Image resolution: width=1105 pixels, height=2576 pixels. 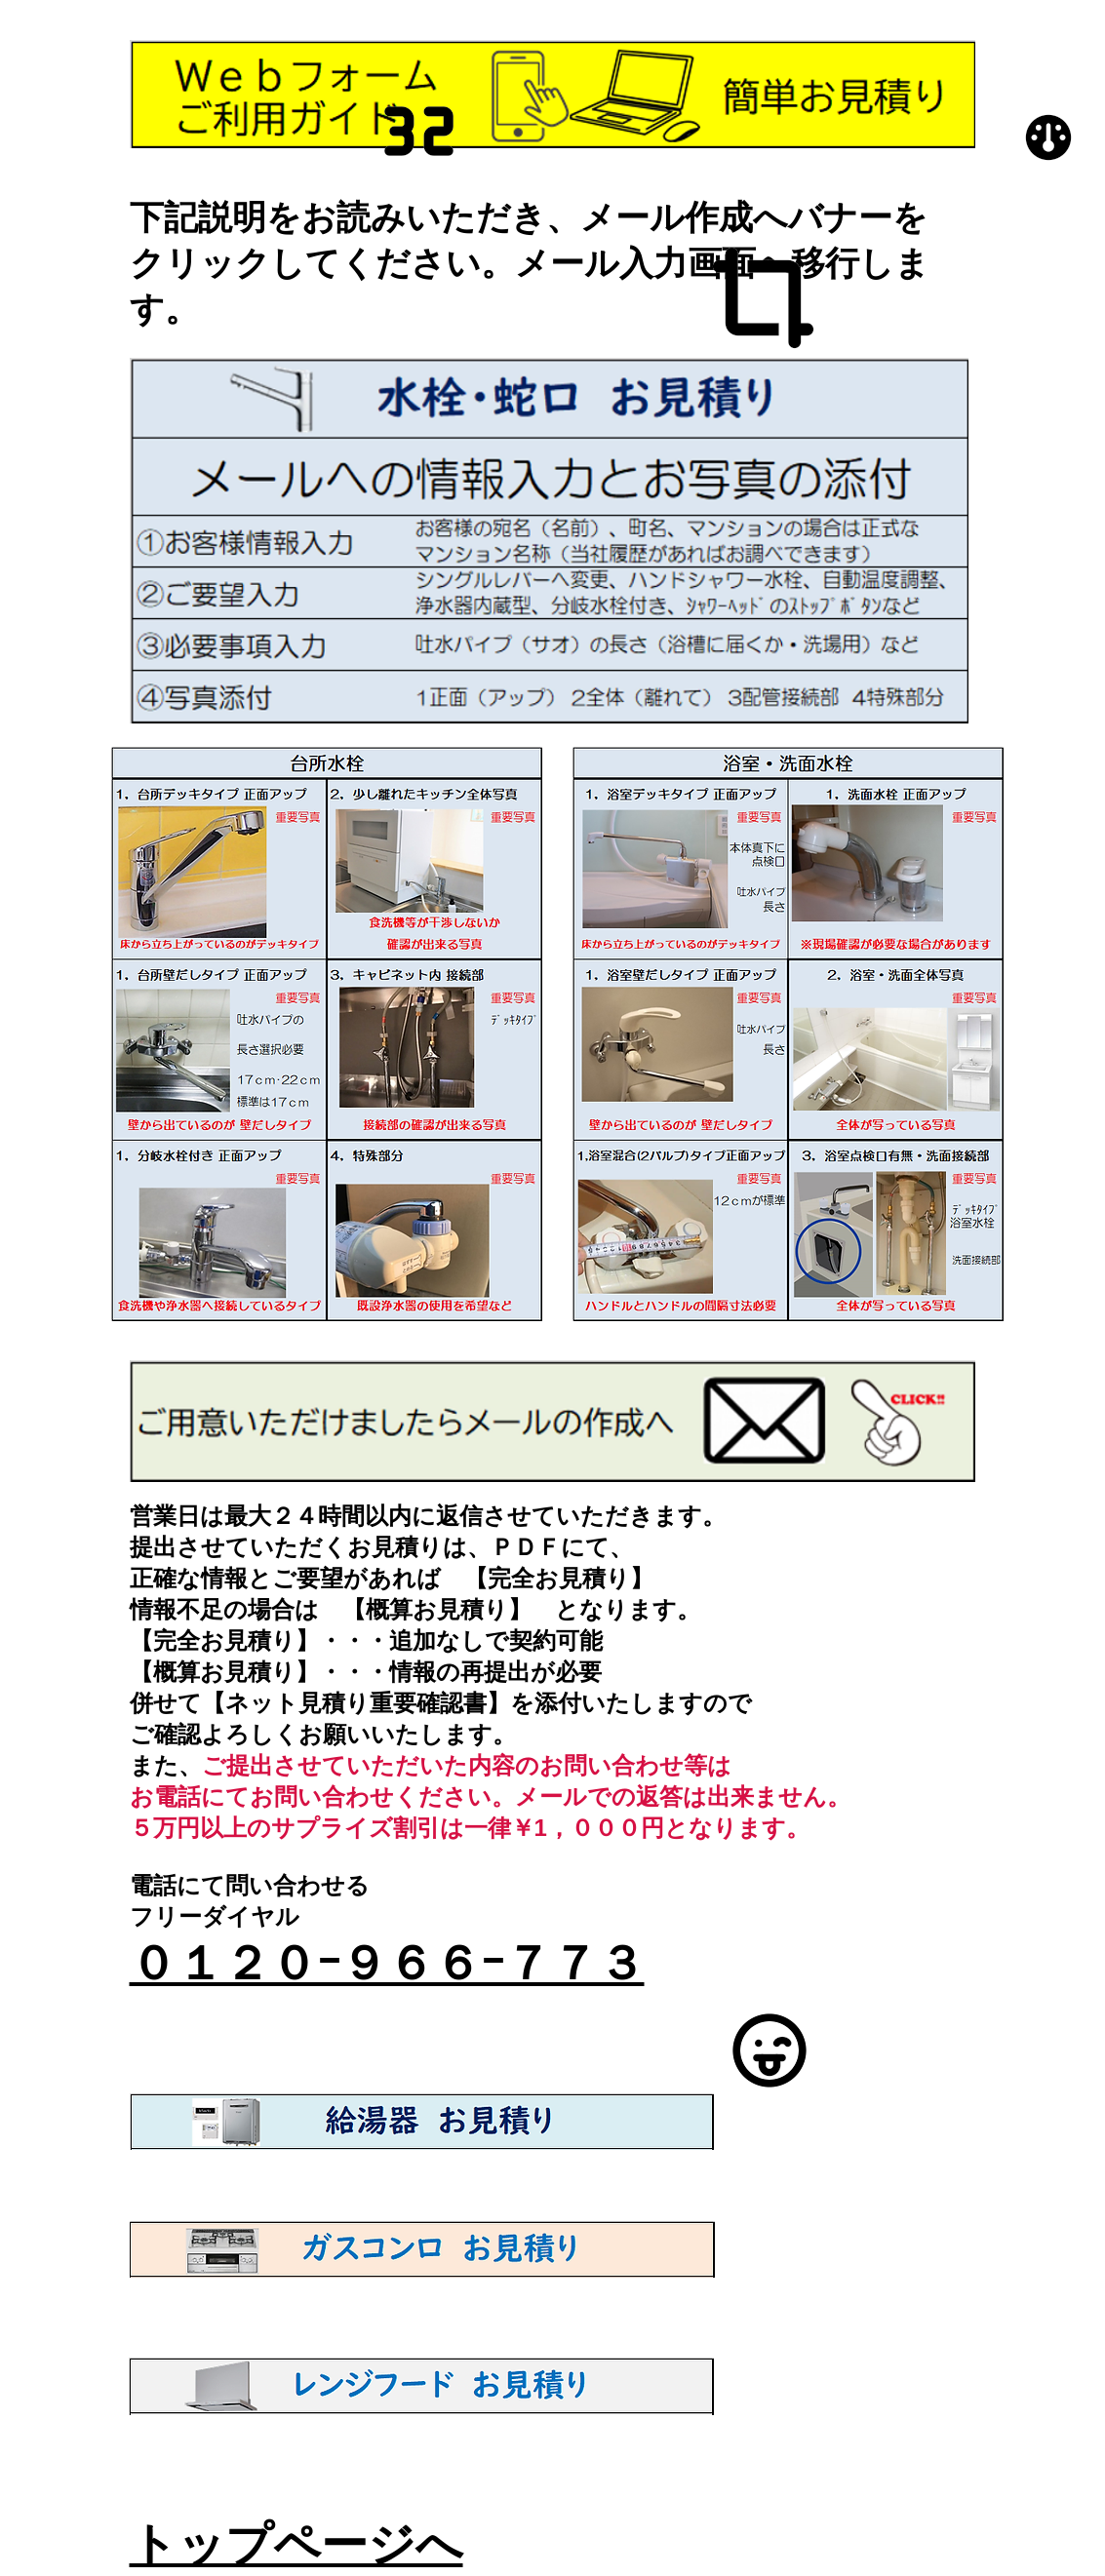 What do you see at coordinates (418, 131) in the screenshot?
I see `indicates item number or position 32 in a list` at bounding box center [418, 131].